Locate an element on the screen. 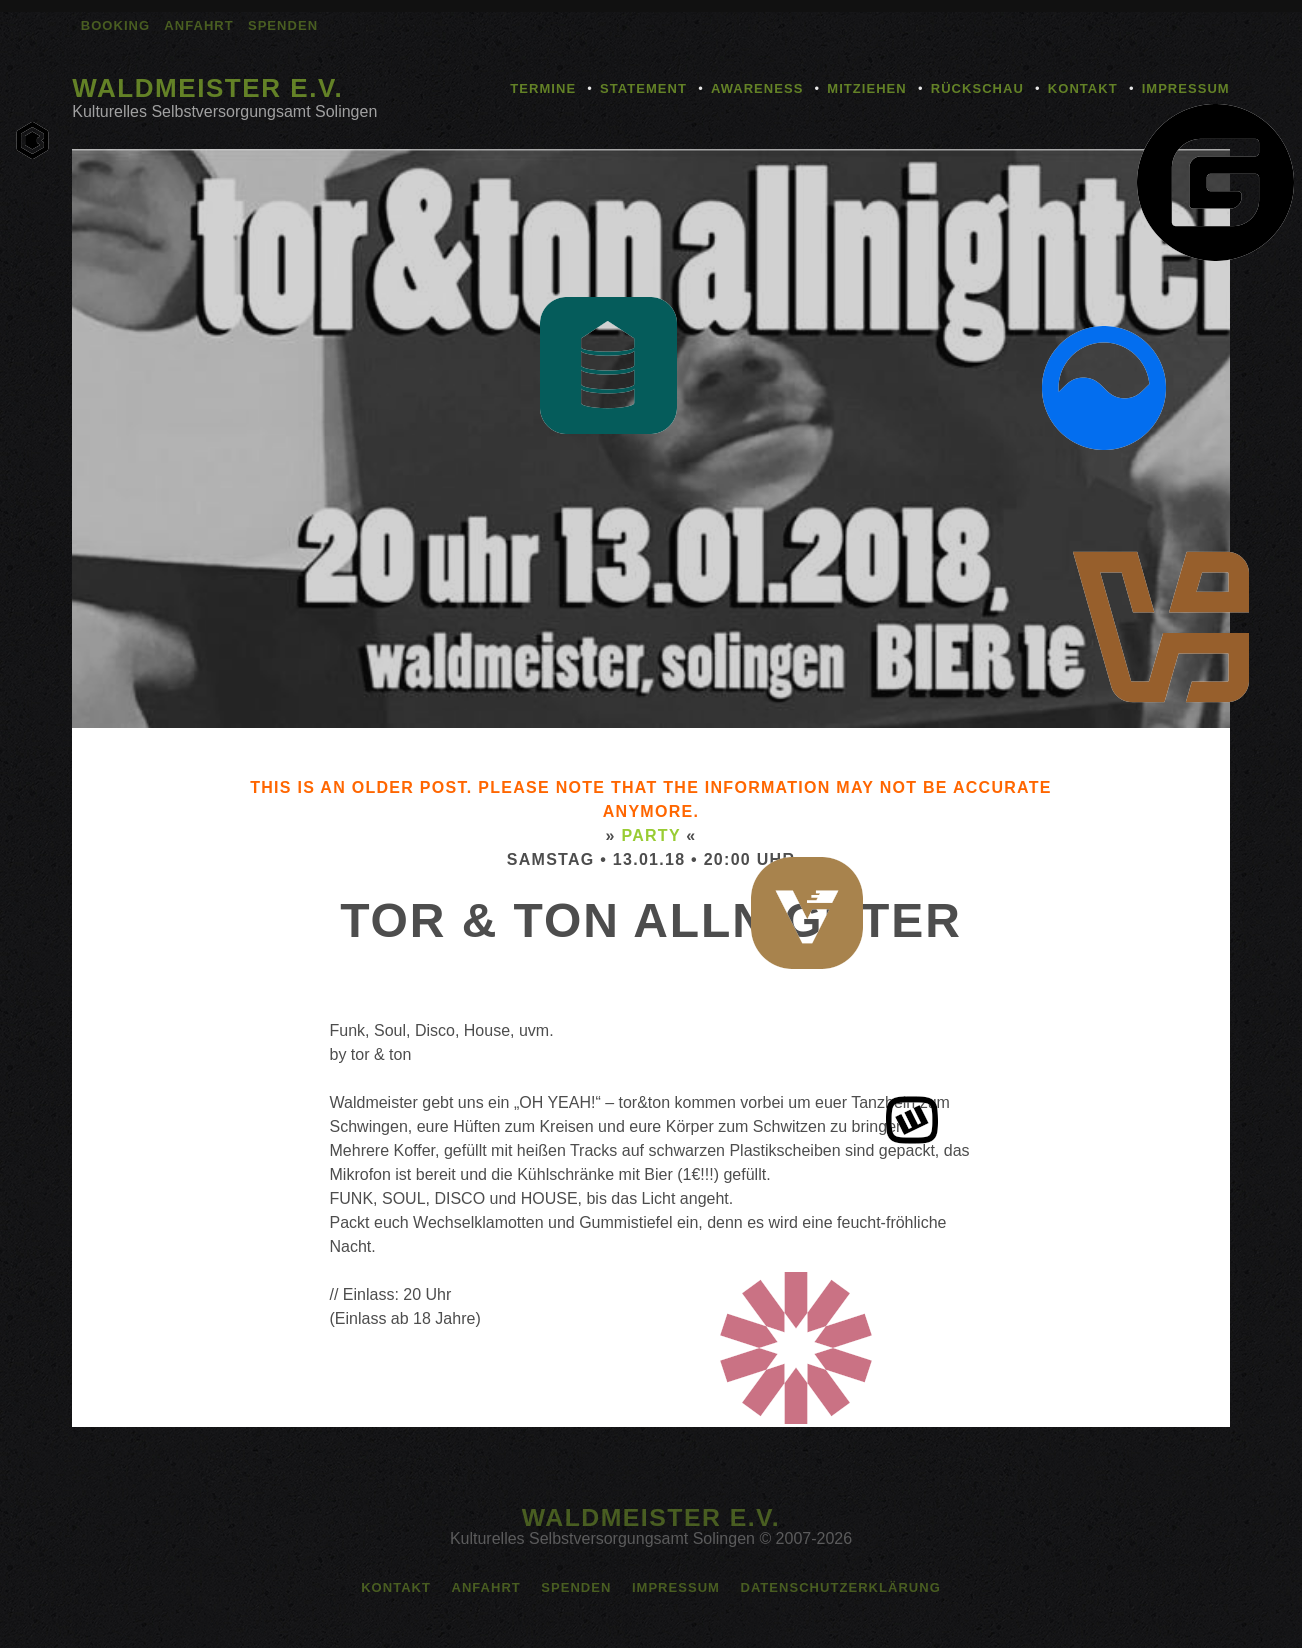 Image resolution: width=1302 pixels, height=1648 pixels. namesilo domain registrar logo is located at coordinates (608, 365).